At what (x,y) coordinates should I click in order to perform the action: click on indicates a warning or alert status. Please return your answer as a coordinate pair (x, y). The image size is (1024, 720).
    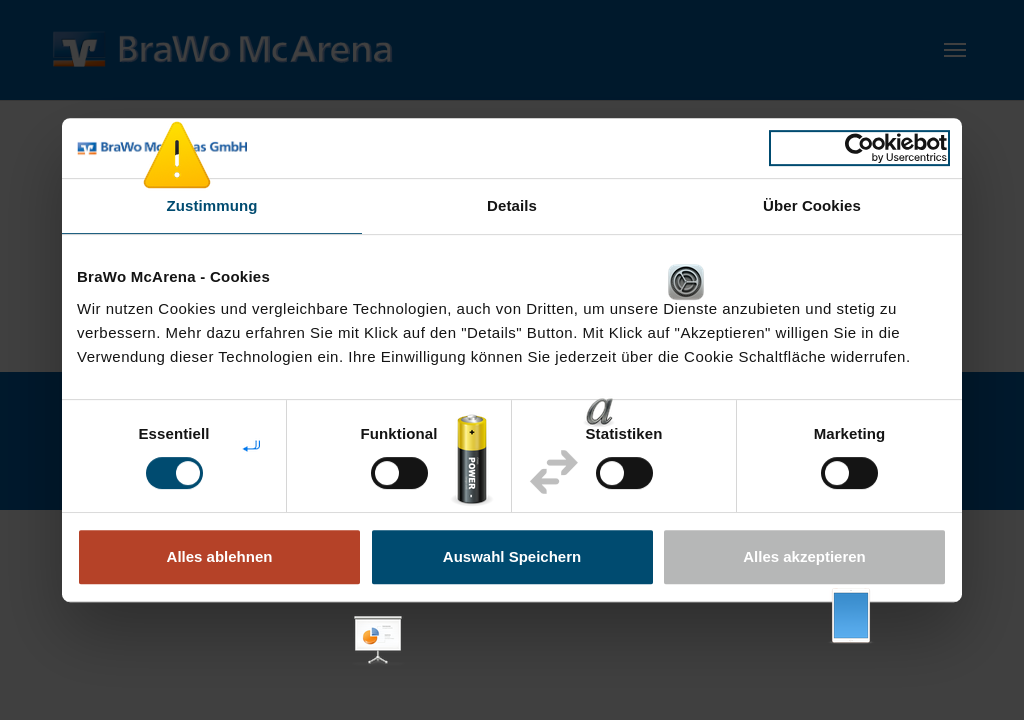
    Looking at the image, I should click on (177, 155).